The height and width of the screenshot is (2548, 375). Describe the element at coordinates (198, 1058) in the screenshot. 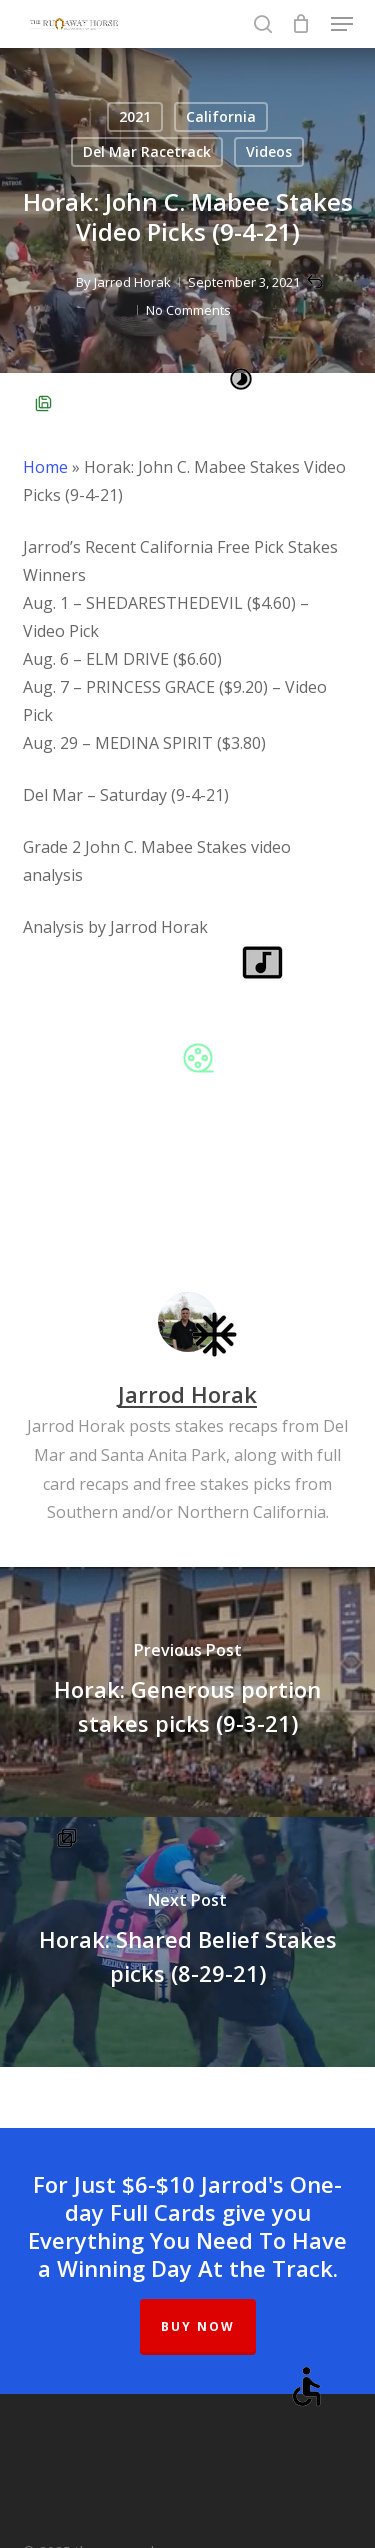

I see `access video or film library` at that location.